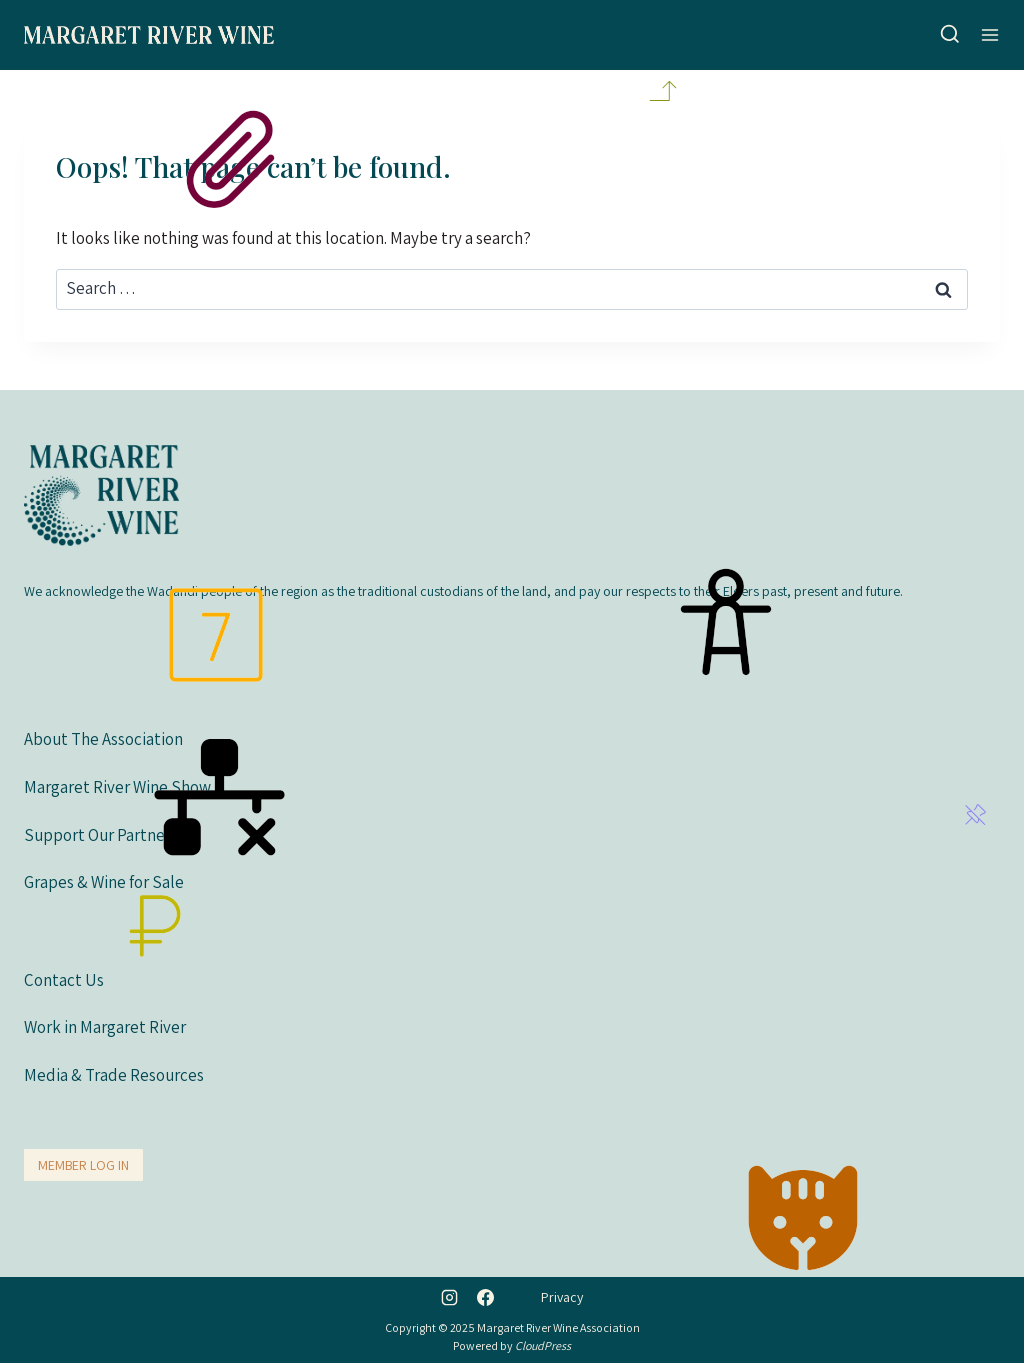  Describe the element at coordinates (726, 621) in the screenshot. I see `access accessibility settings` at that location.